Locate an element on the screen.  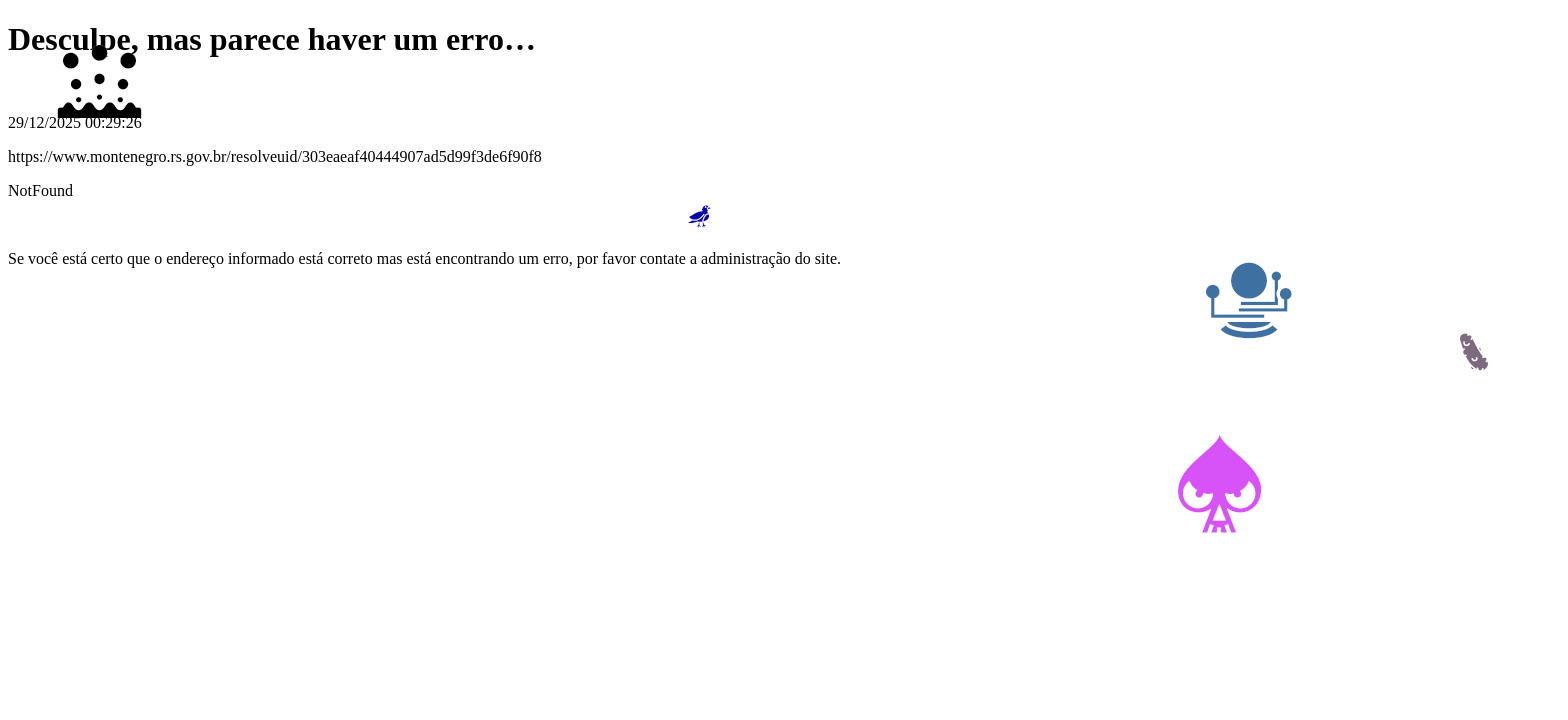
indicates death or game over in a card game is located at coordinates (1219, 482).